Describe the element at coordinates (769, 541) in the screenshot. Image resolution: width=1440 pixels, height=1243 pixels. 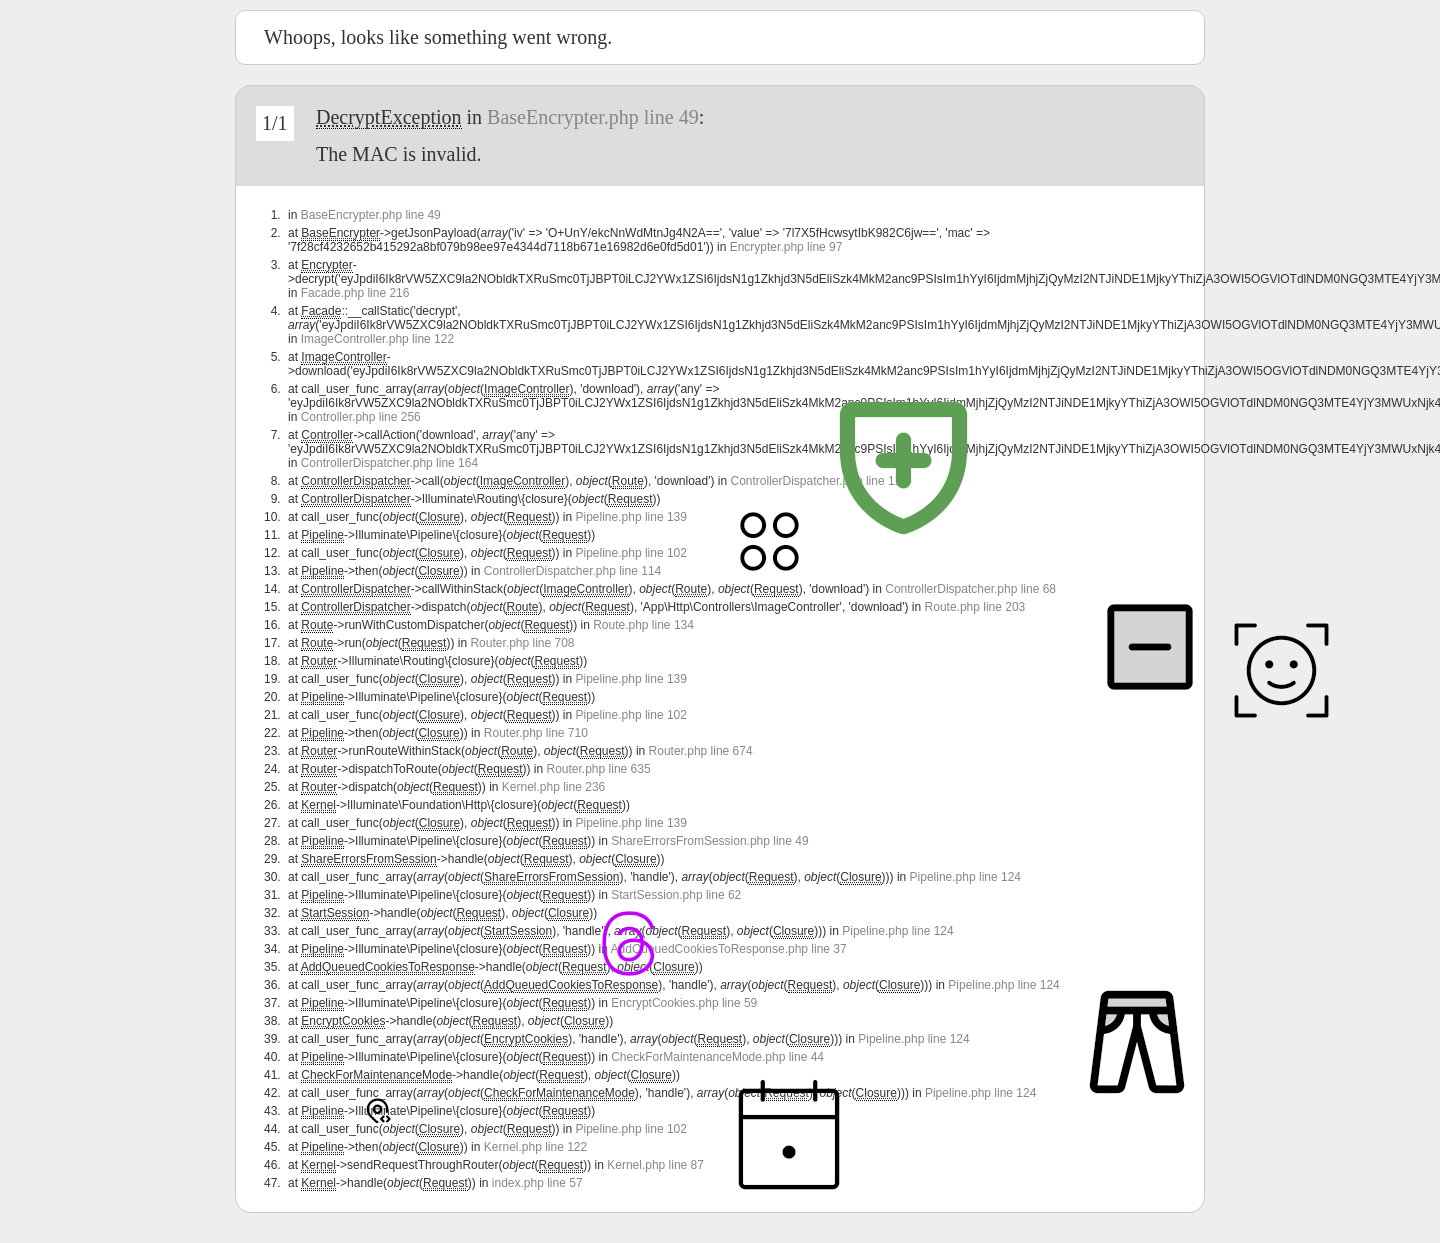
I see `open the app drawer or launcher` at that location.